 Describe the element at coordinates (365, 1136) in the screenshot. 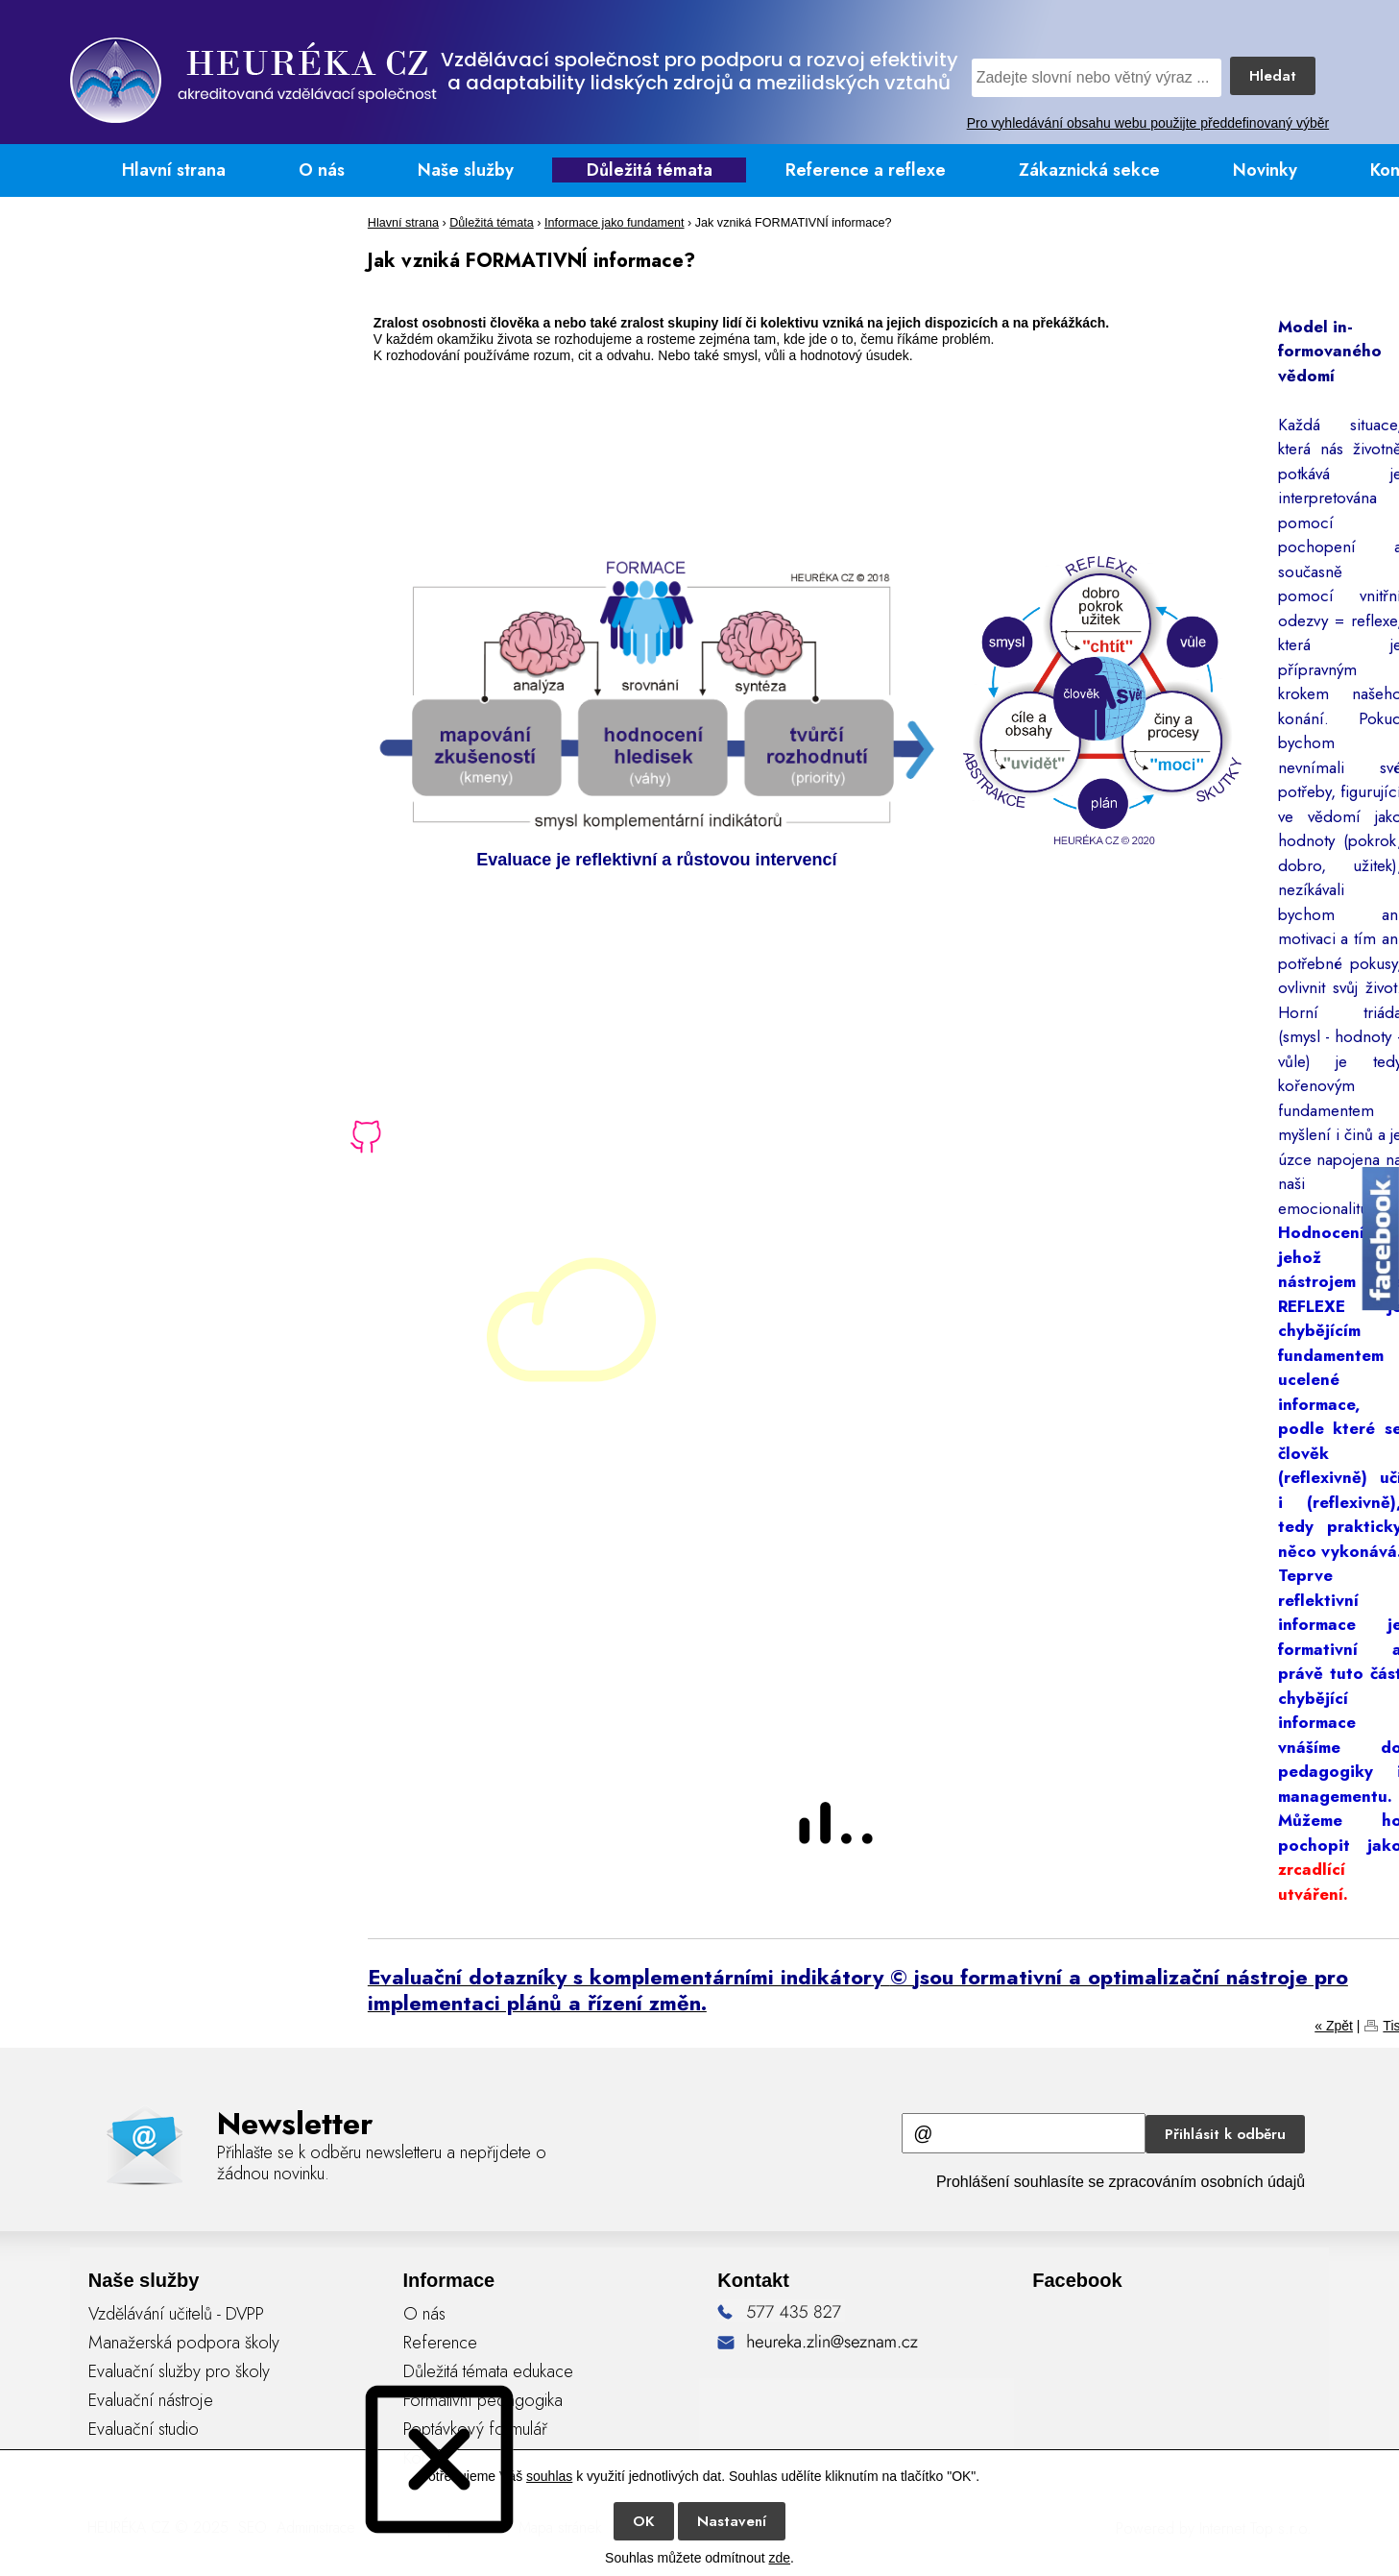

I see `open github repository` at that location.